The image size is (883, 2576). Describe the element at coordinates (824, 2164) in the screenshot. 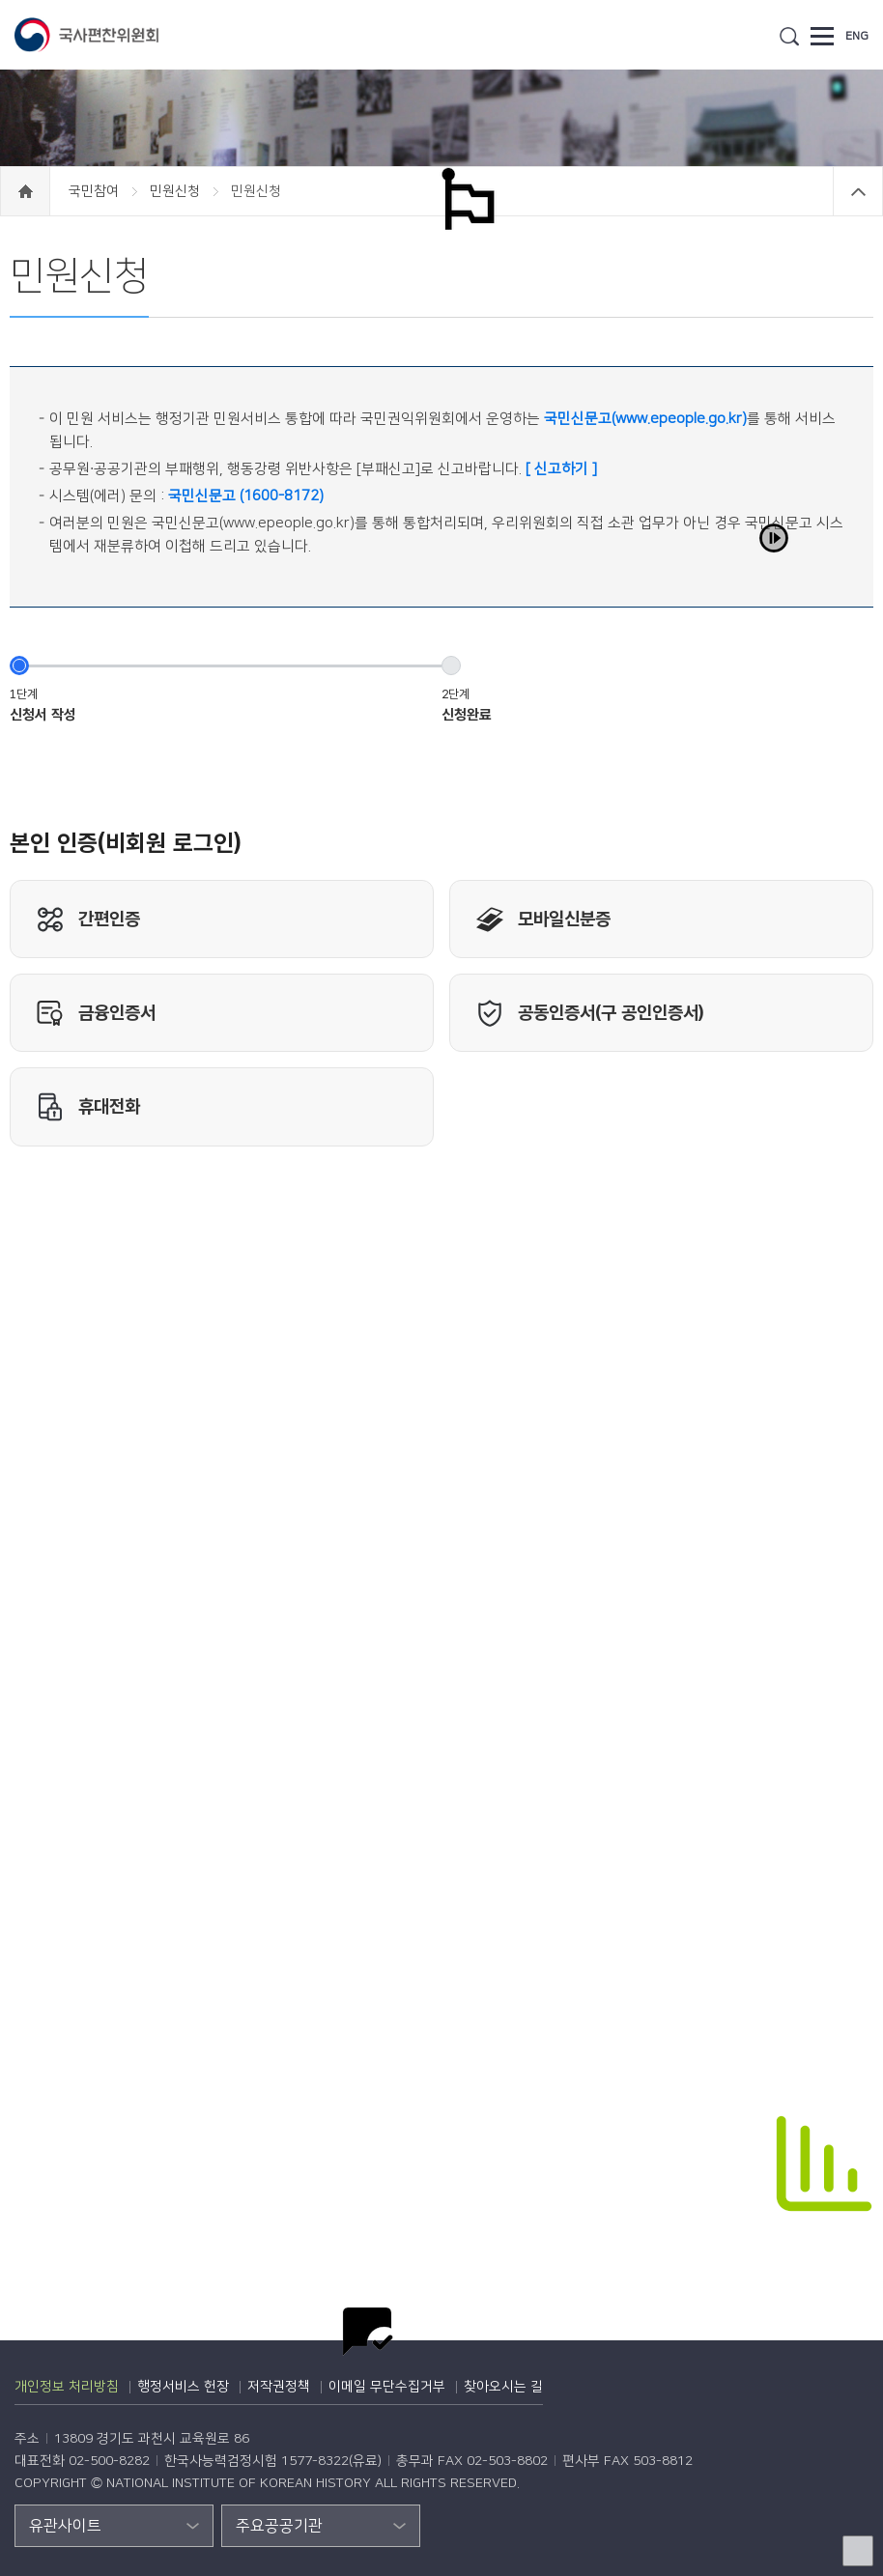

I see `view declining metrics or statistics` at that location.